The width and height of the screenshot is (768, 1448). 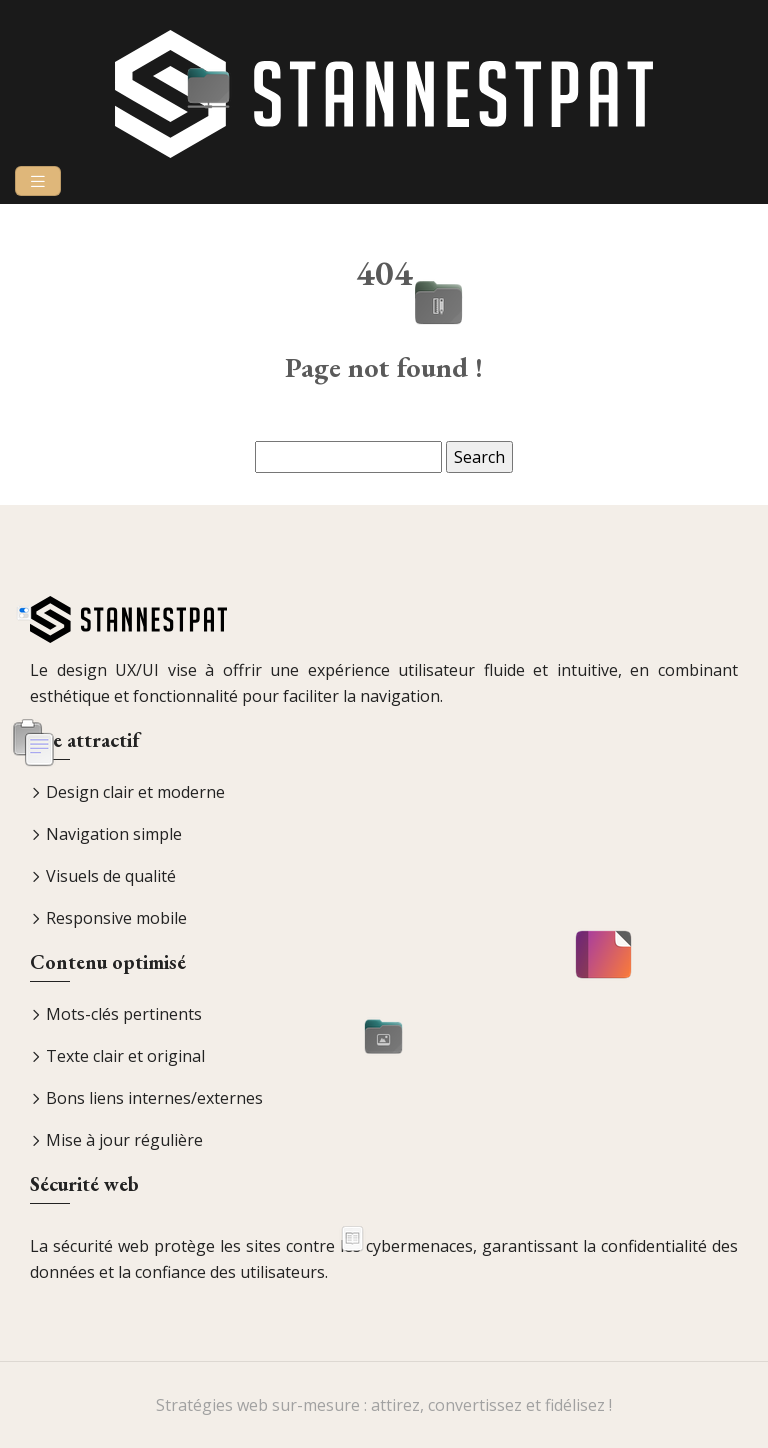 What do you see at coordinates (438, 302) in the screenshot?
I see `open templates folder` at bounding box center [438, 302].